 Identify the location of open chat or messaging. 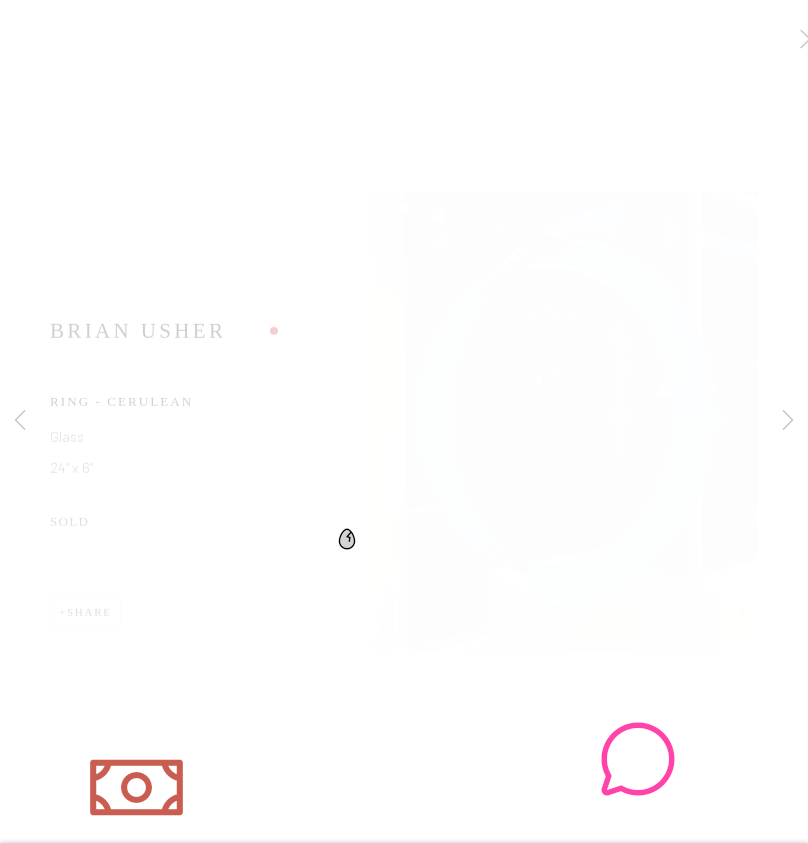
(638, 759).